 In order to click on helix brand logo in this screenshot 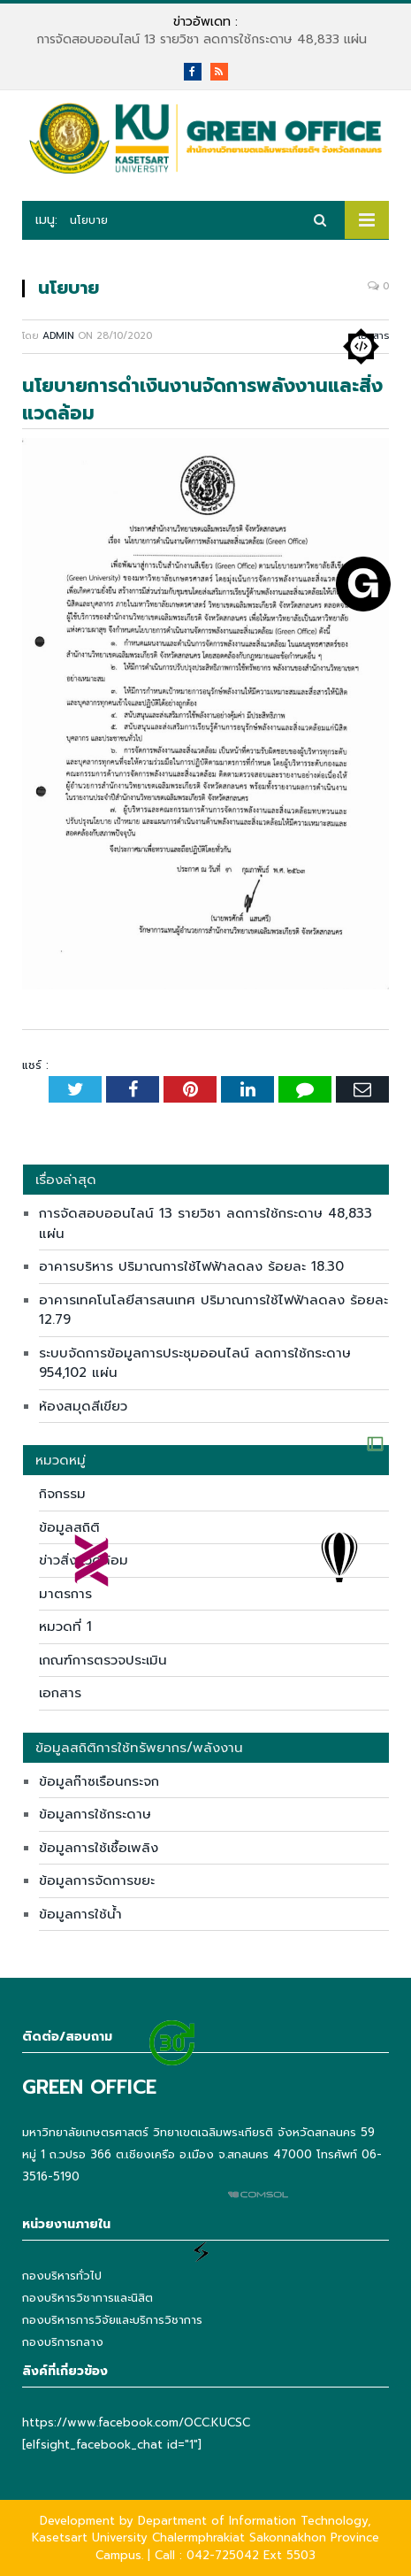, I will do `click(91, 1560)`.